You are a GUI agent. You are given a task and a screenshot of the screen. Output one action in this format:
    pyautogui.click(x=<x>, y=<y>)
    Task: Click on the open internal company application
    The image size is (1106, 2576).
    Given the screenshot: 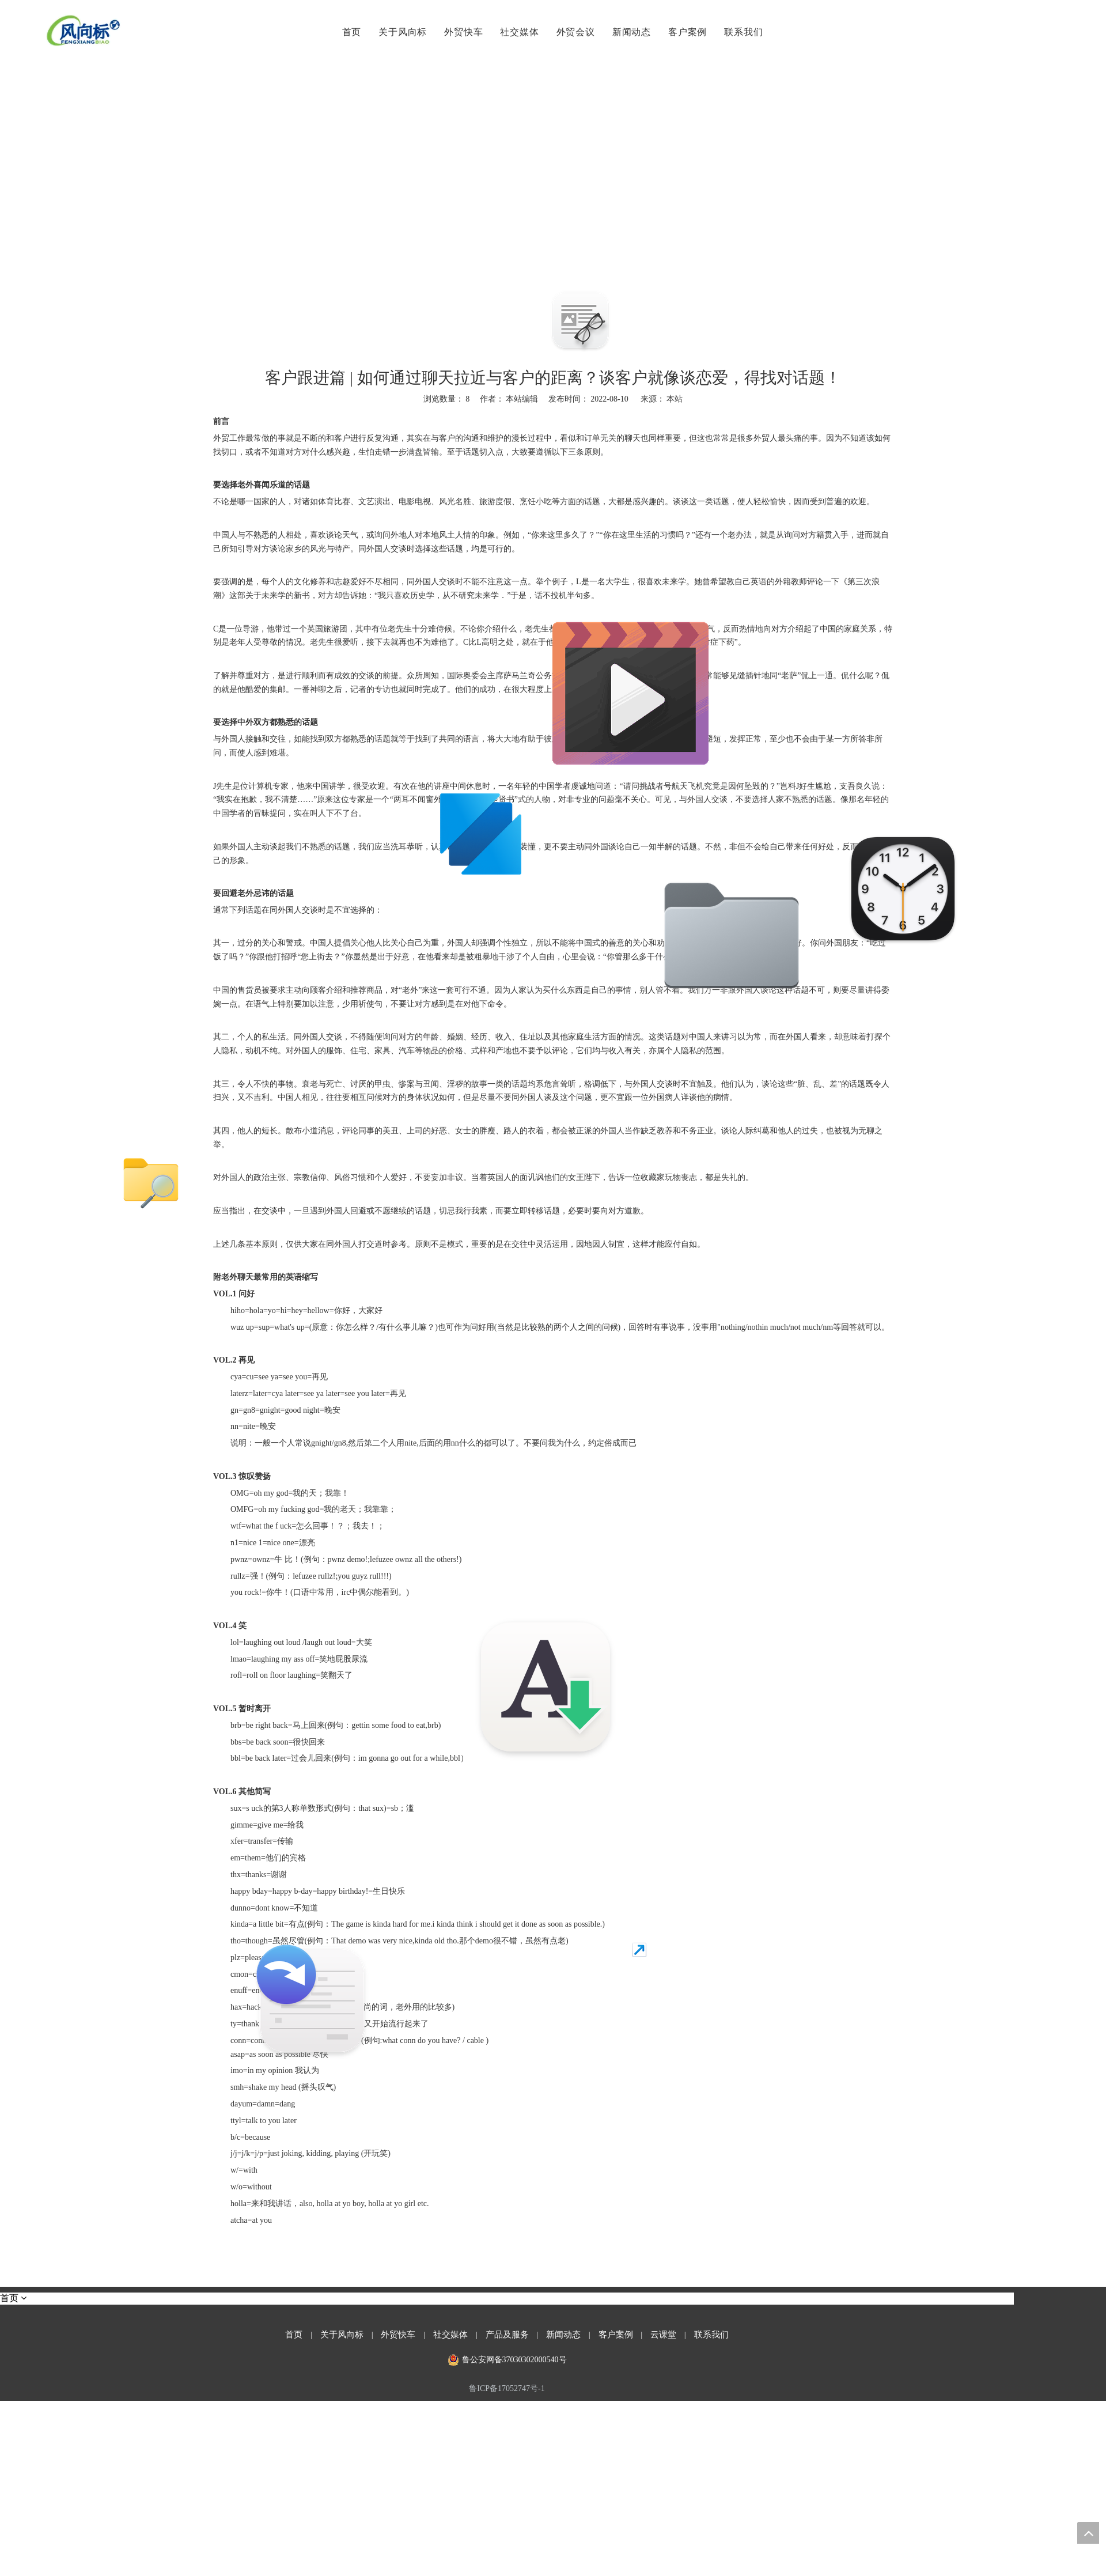 What is the action you would take?
    pyautogui.click(x=480, y=834)
    